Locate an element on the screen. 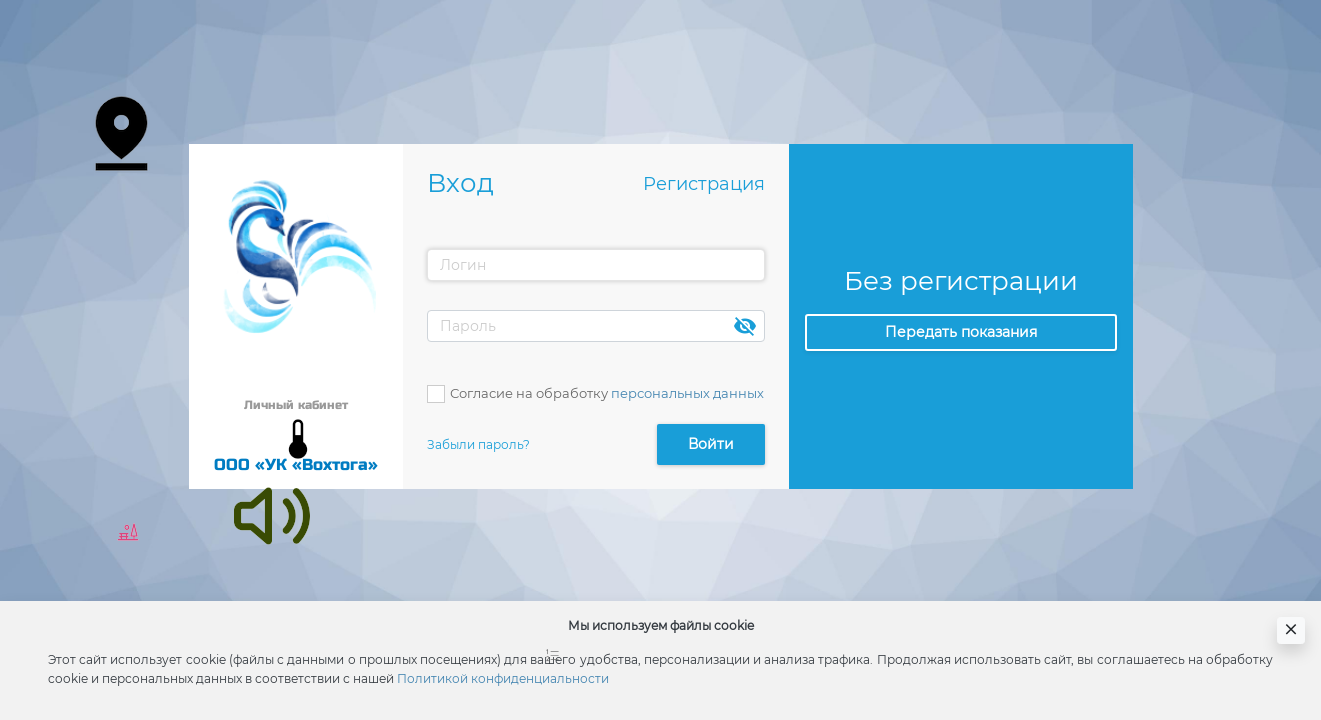  drop a pin to mark a location is located at coordinates (121, 133).